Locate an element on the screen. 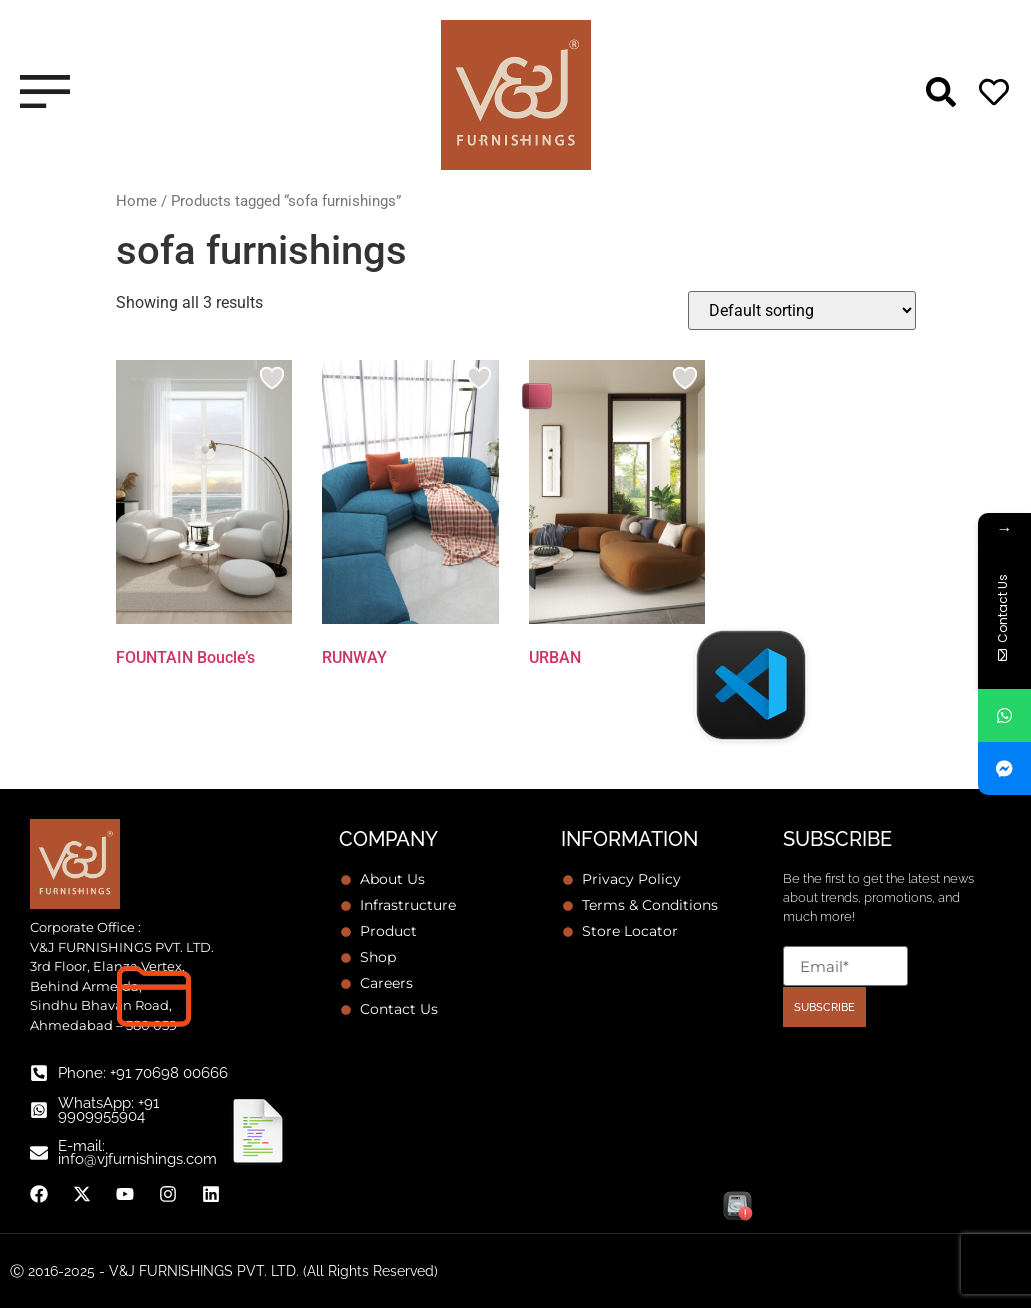 This screenshot has width=1031, height=1308. open Visual Studio Code is located at coordinates (751, 685).